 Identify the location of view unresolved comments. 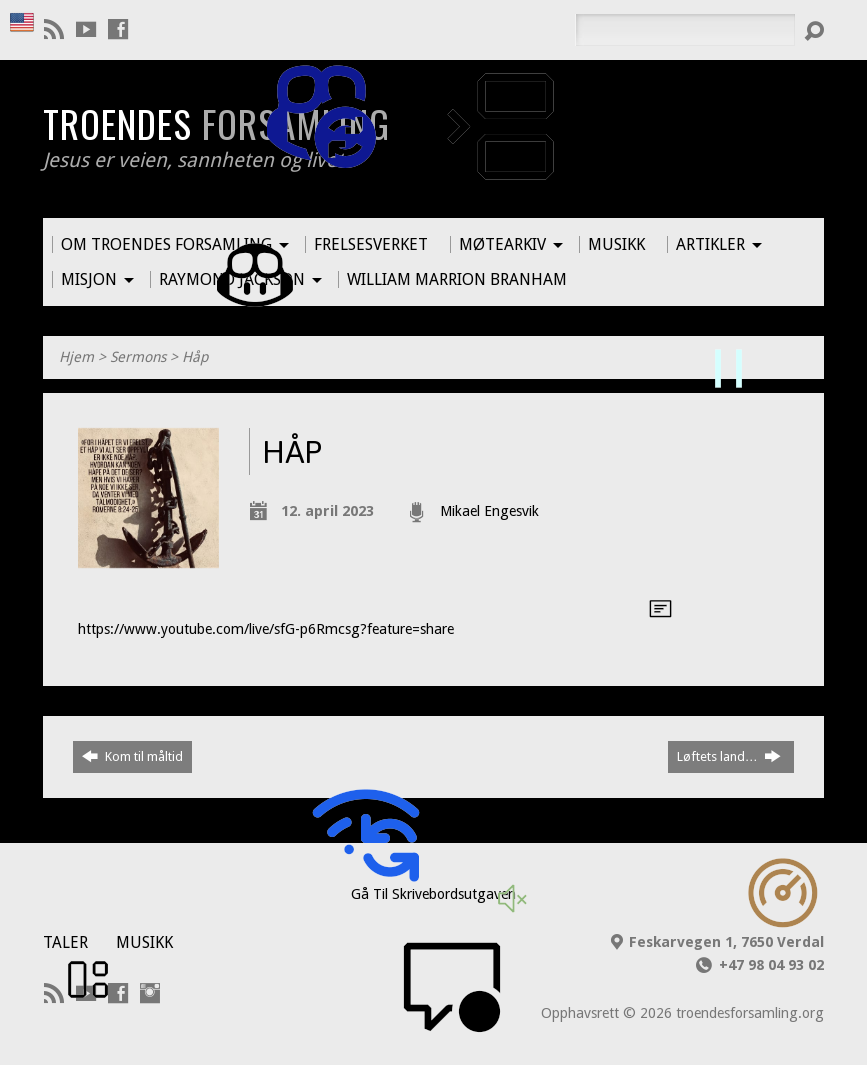
(452, 984).